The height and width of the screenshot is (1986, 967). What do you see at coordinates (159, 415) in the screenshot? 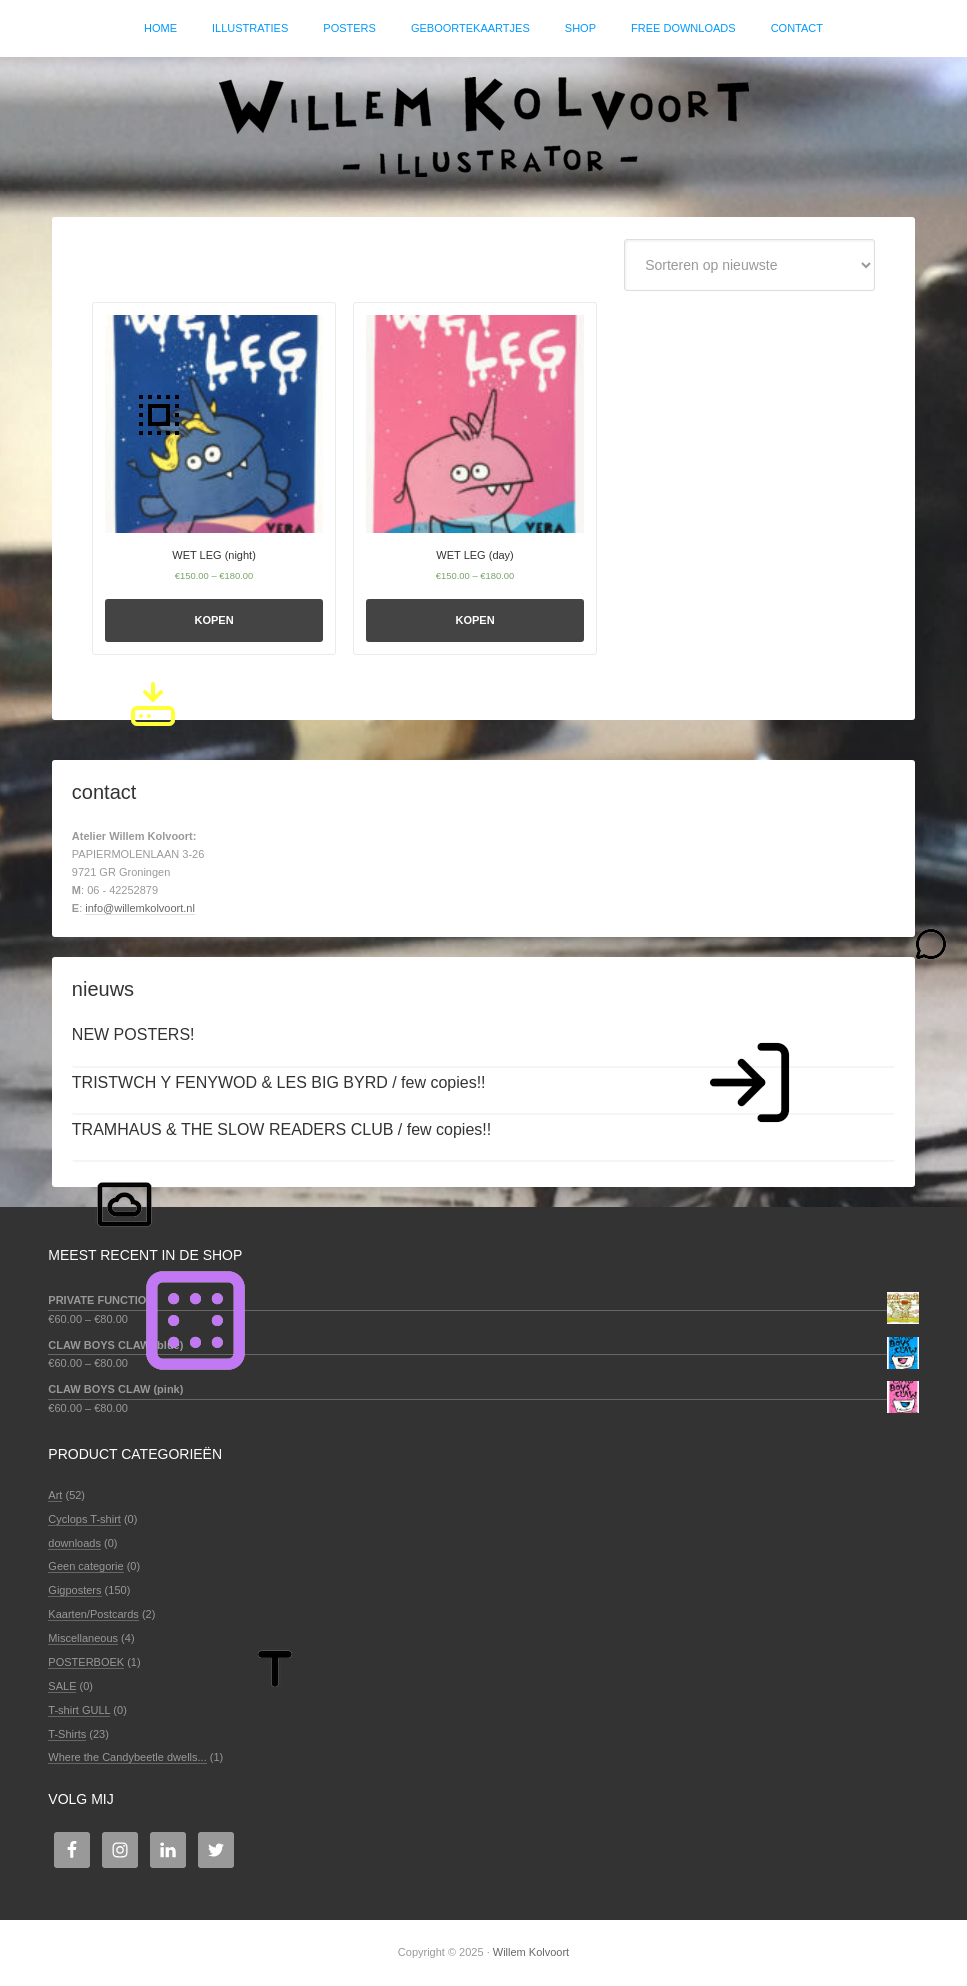
I see `select all items in the current view` at bounding box center [159, 415].